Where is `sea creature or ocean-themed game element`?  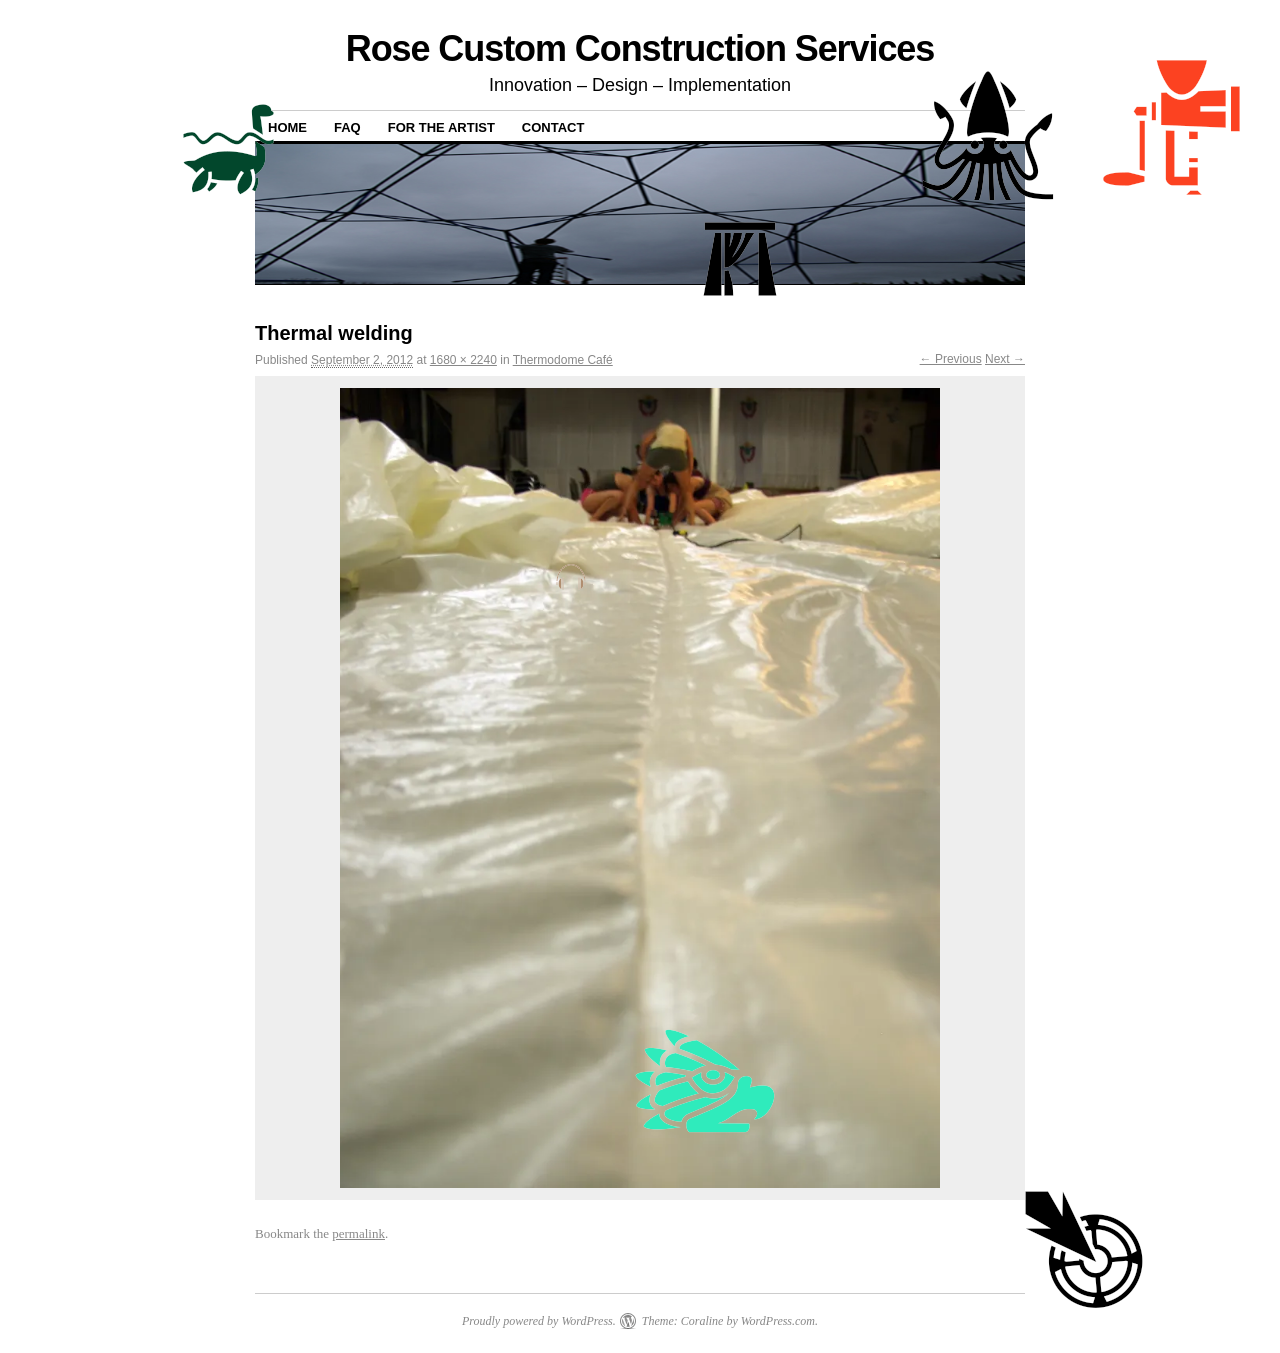
sea creature or ocean-themed game element is located at coordinates (988, 135).